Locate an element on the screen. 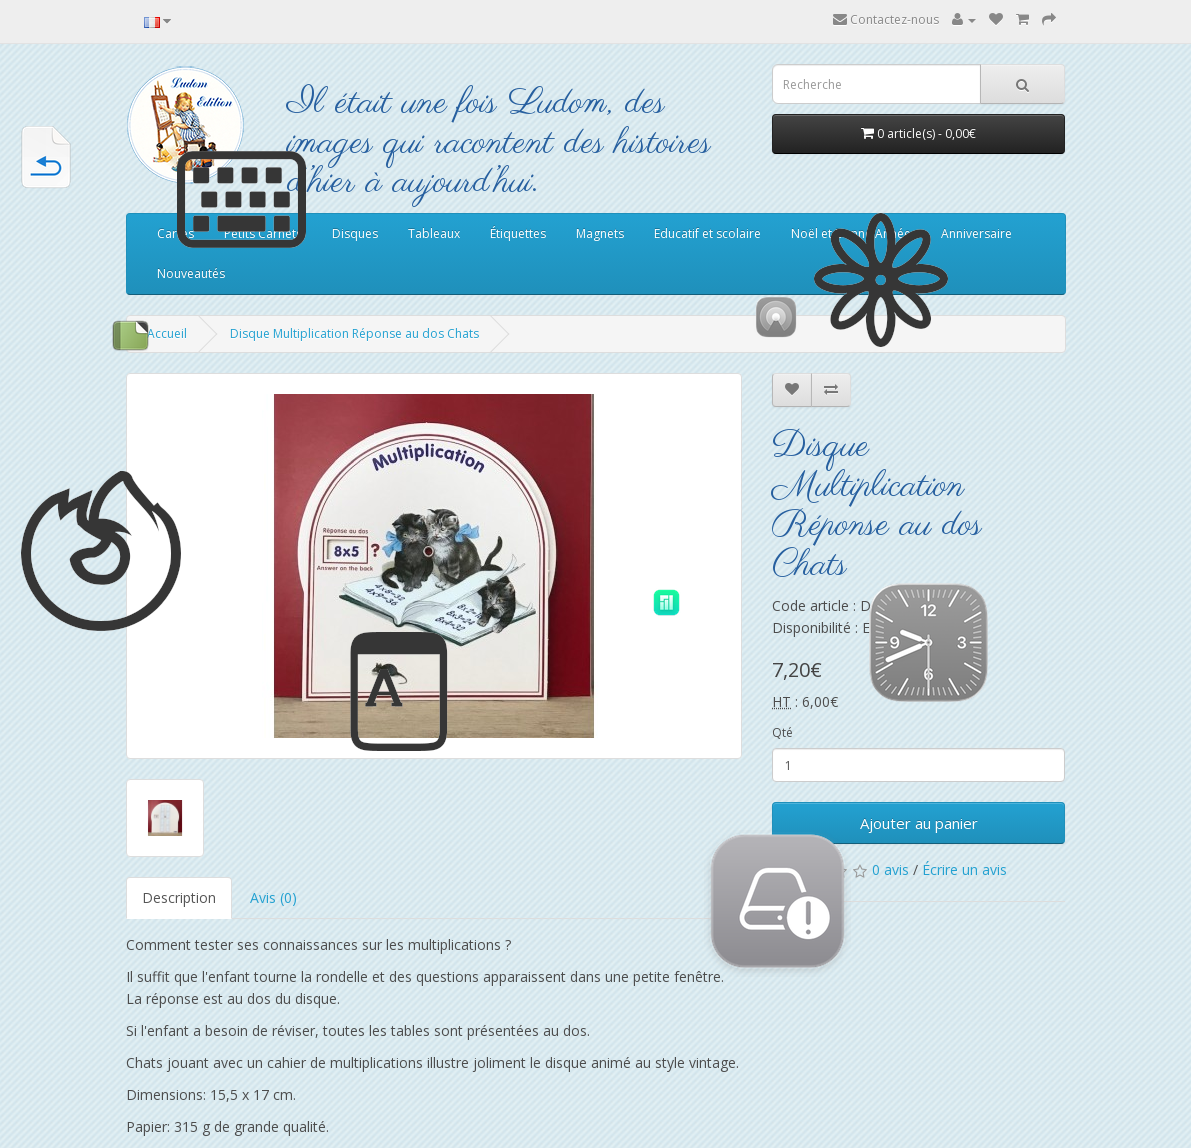  open the clock app is located at coordinates (928, 642).